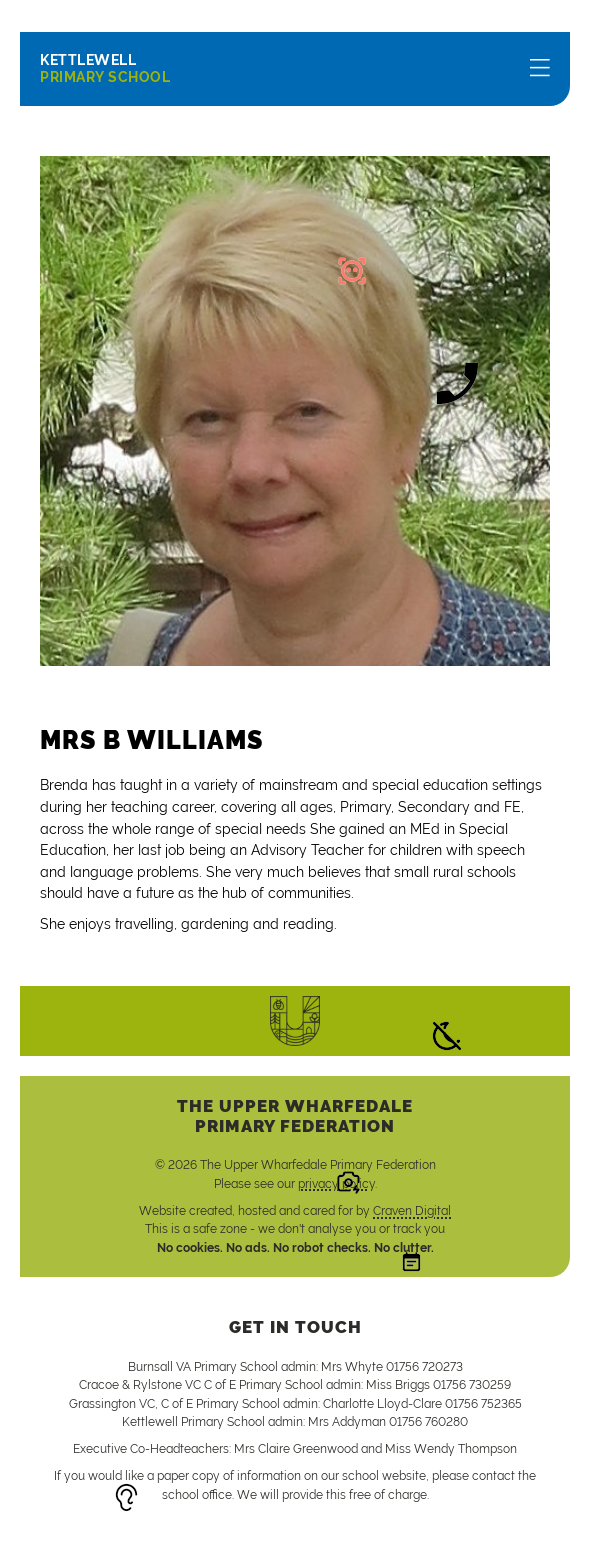 This screenshot has height=1544, width=590. I want to click on disable dark mode, so click(447, 1036).